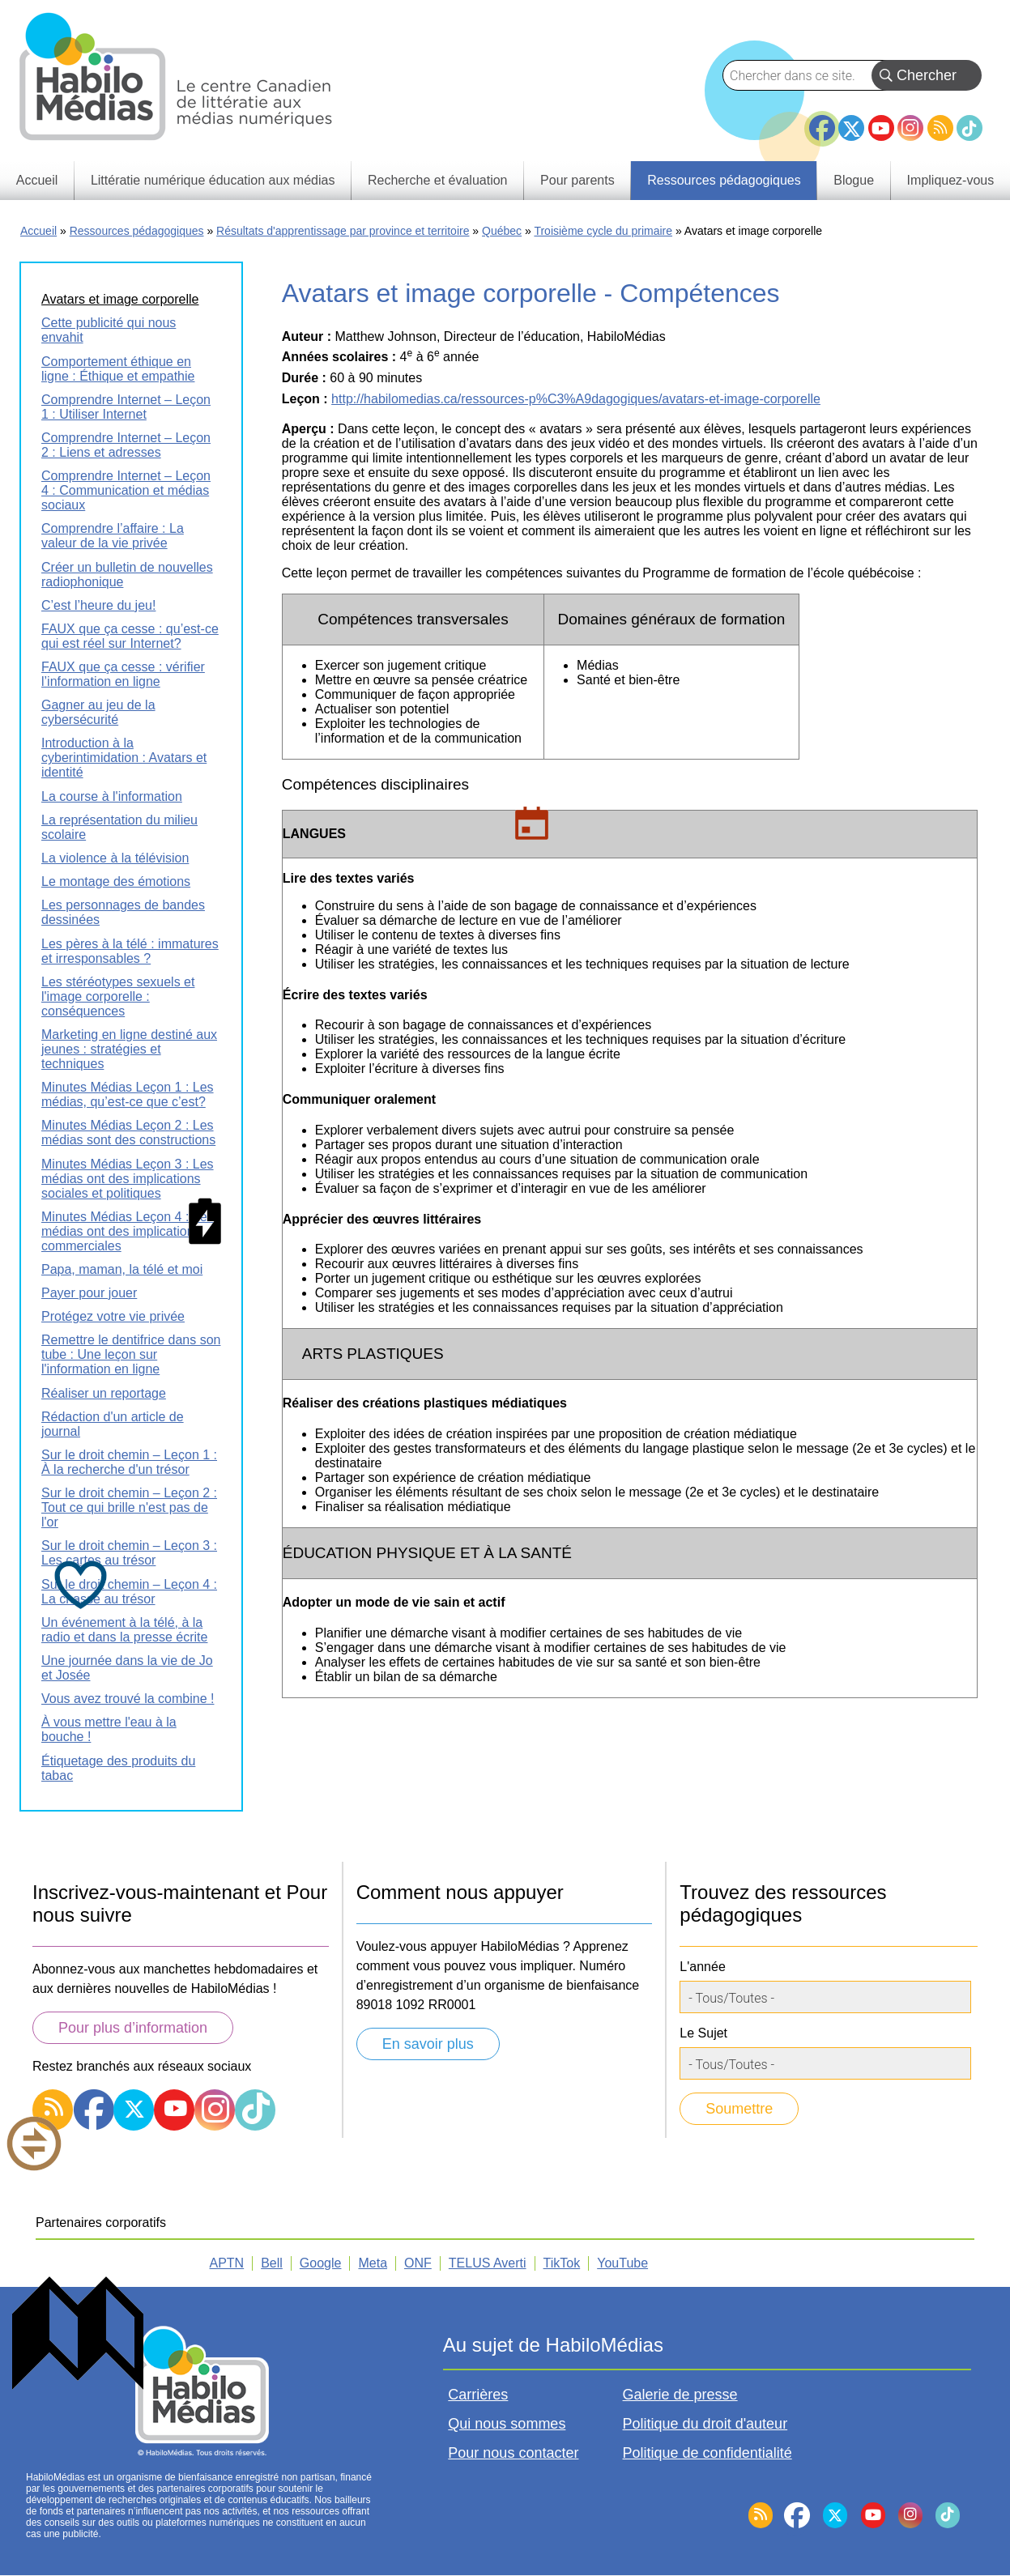 This screenshot has height=2576, width=1010. What do you see at coordinates (78, 2333) in the screenshot?
I see `open siyuan note-taking app` at bounding box center [78, 2333].